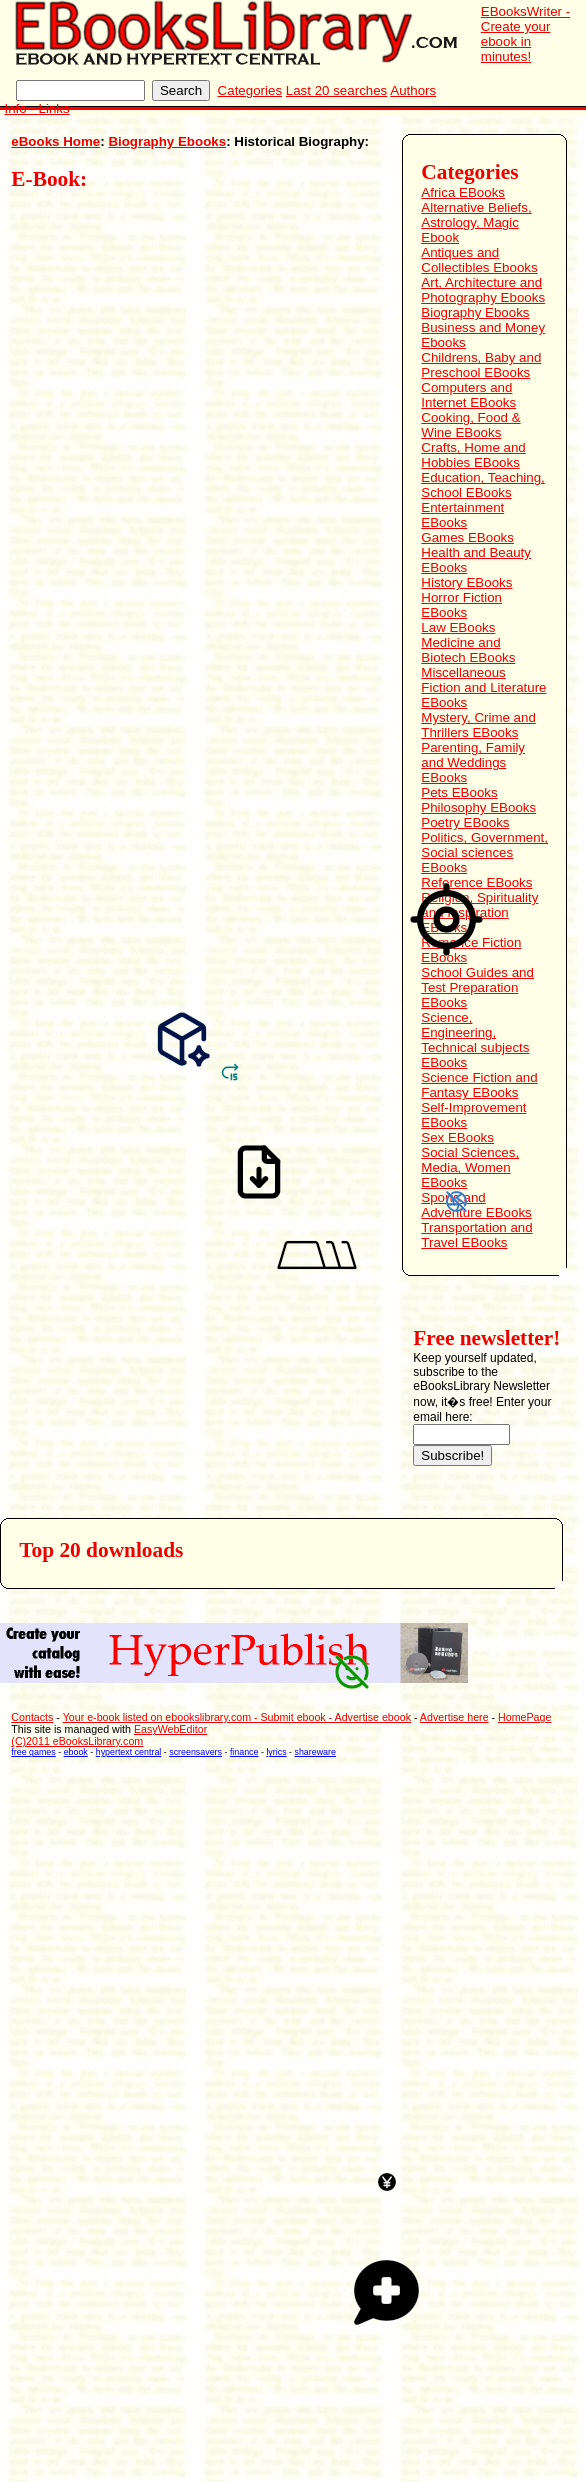 Image resolution: width=586 pixels, height=2482 pixels. Describe the element at coordinates (182, 1039) in the screenshot. I see `generate 3D model with AI` at that location.